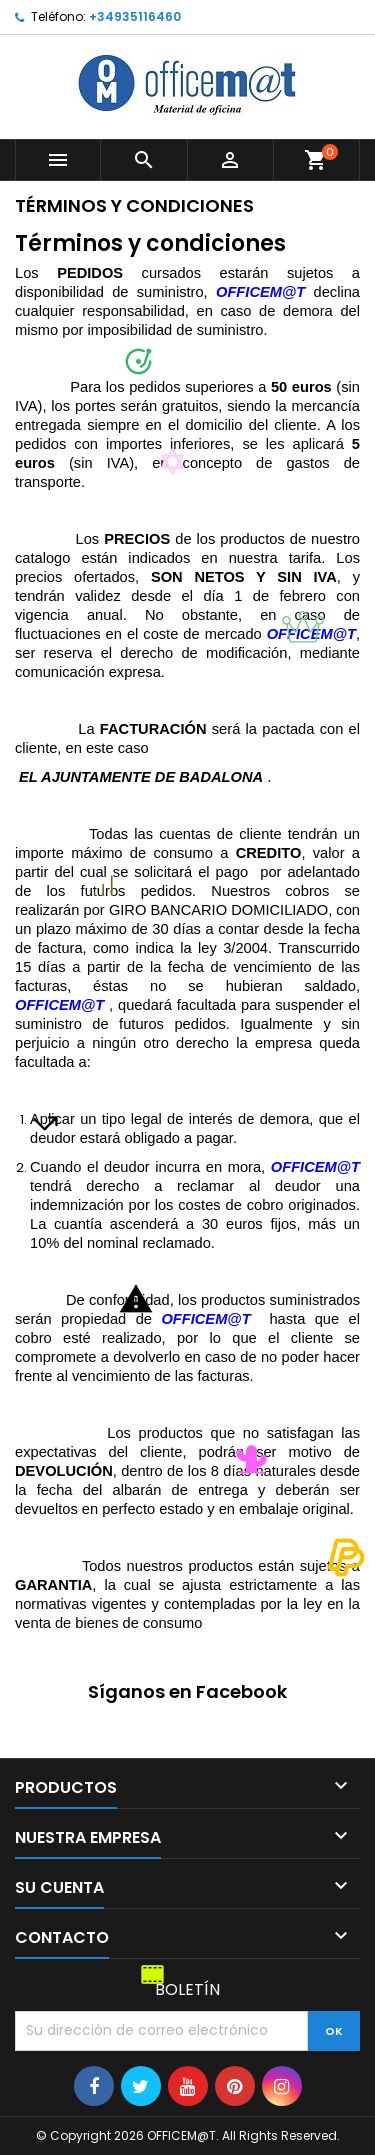  Describe the element at coordinates (303, 629) in the screenshot. I see `indicates premium or VIP membership status` at that location.